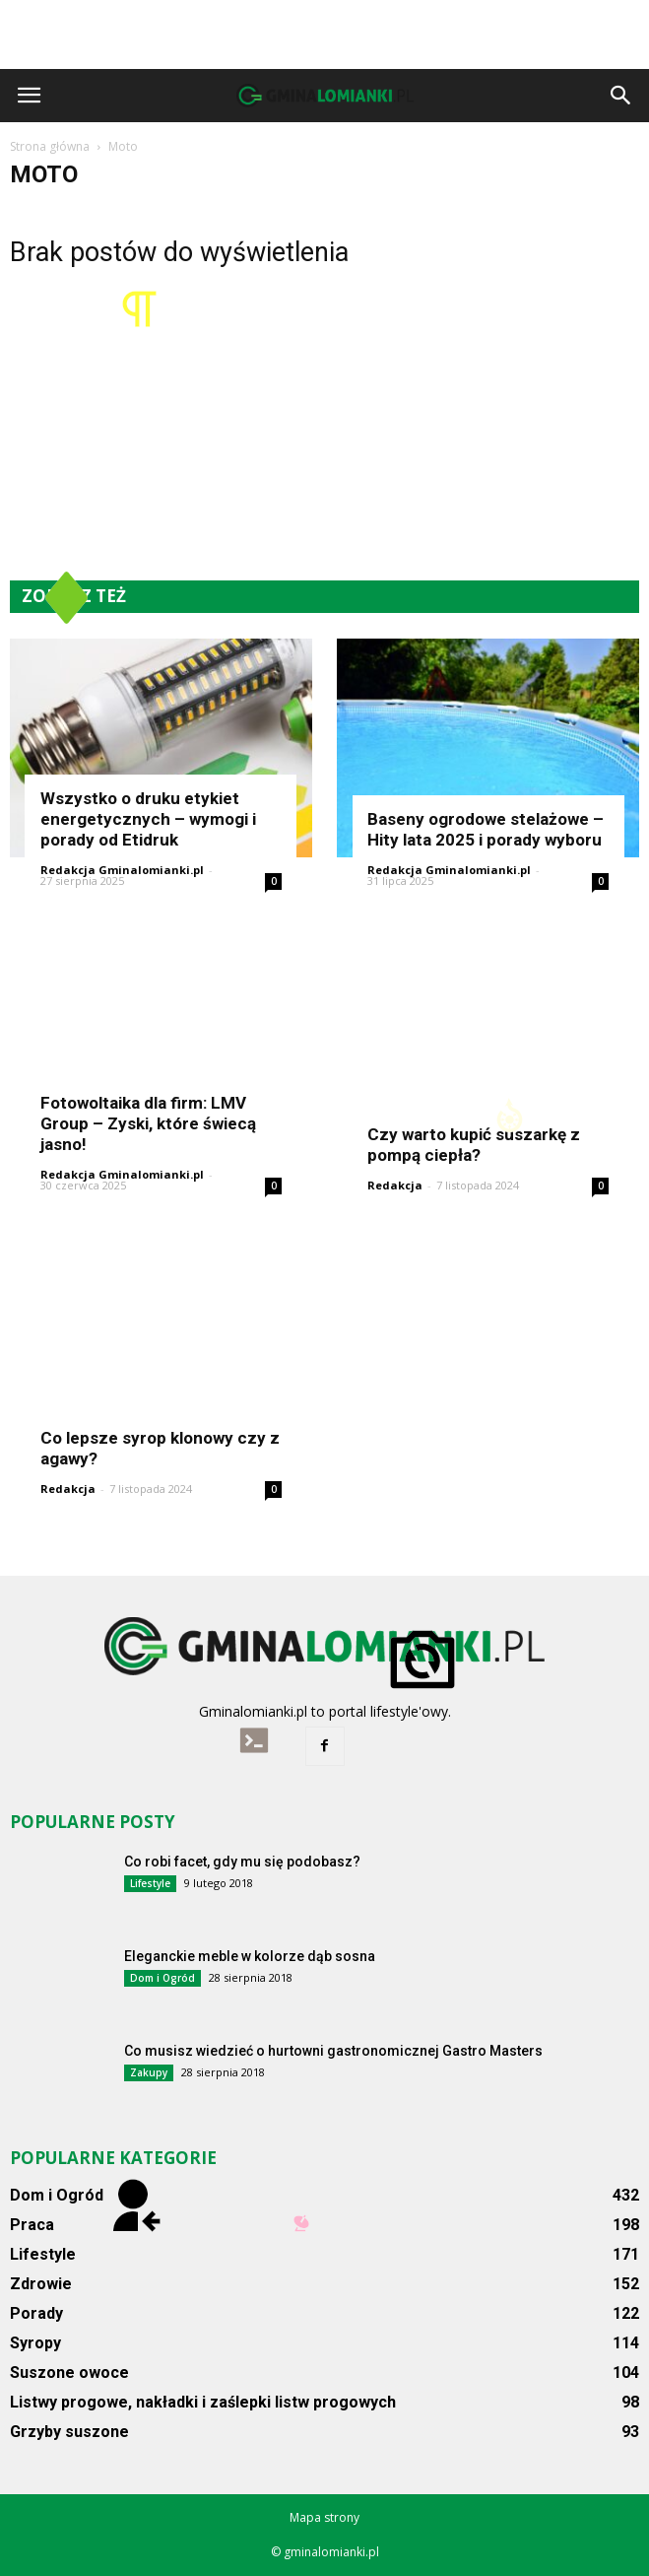 The image size is (649, 2576). What do you see at coordinates (133, 2206) in the screenshot?
I see `incoming user request or invitation` at bounding box center [133, 2206].